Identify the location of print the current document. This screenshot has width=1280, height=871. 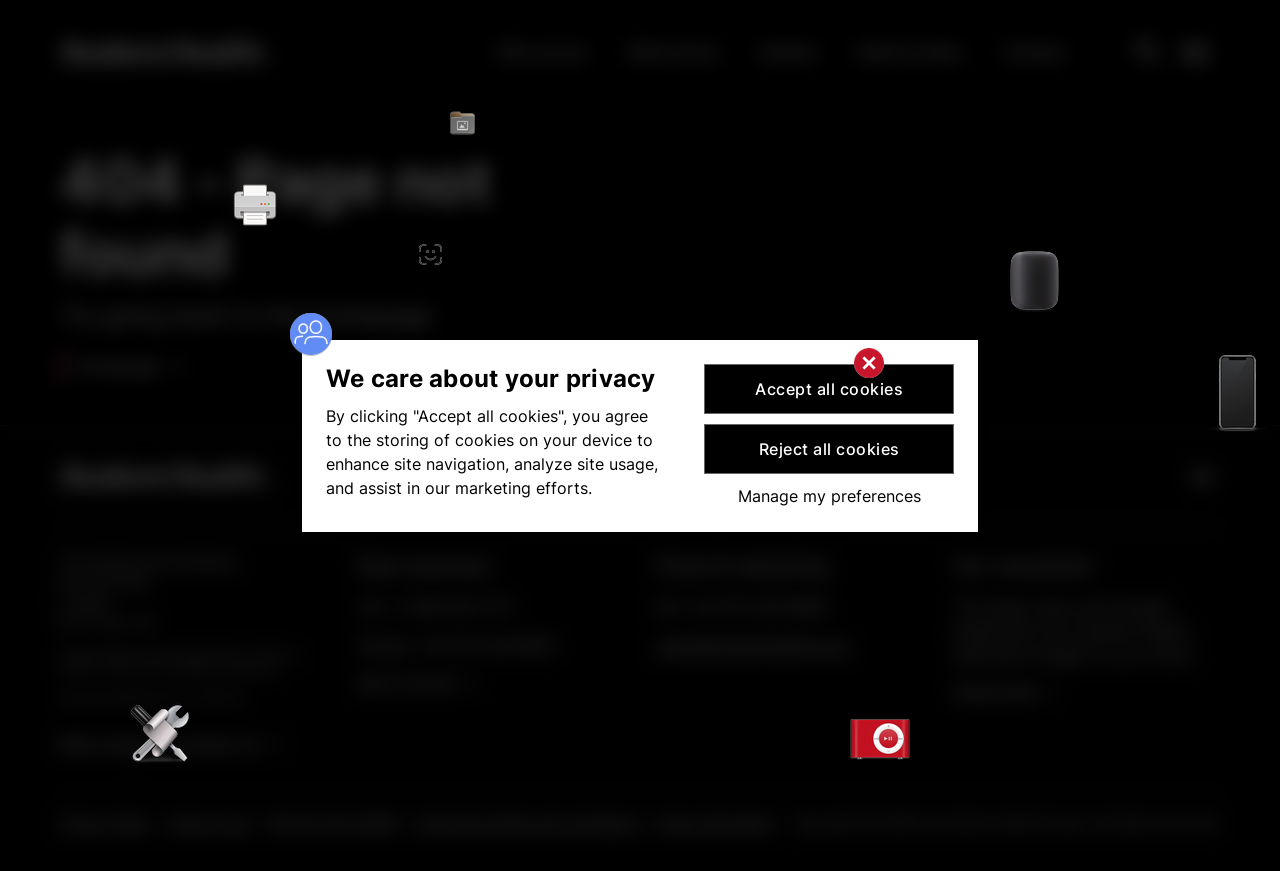
(255, 205).